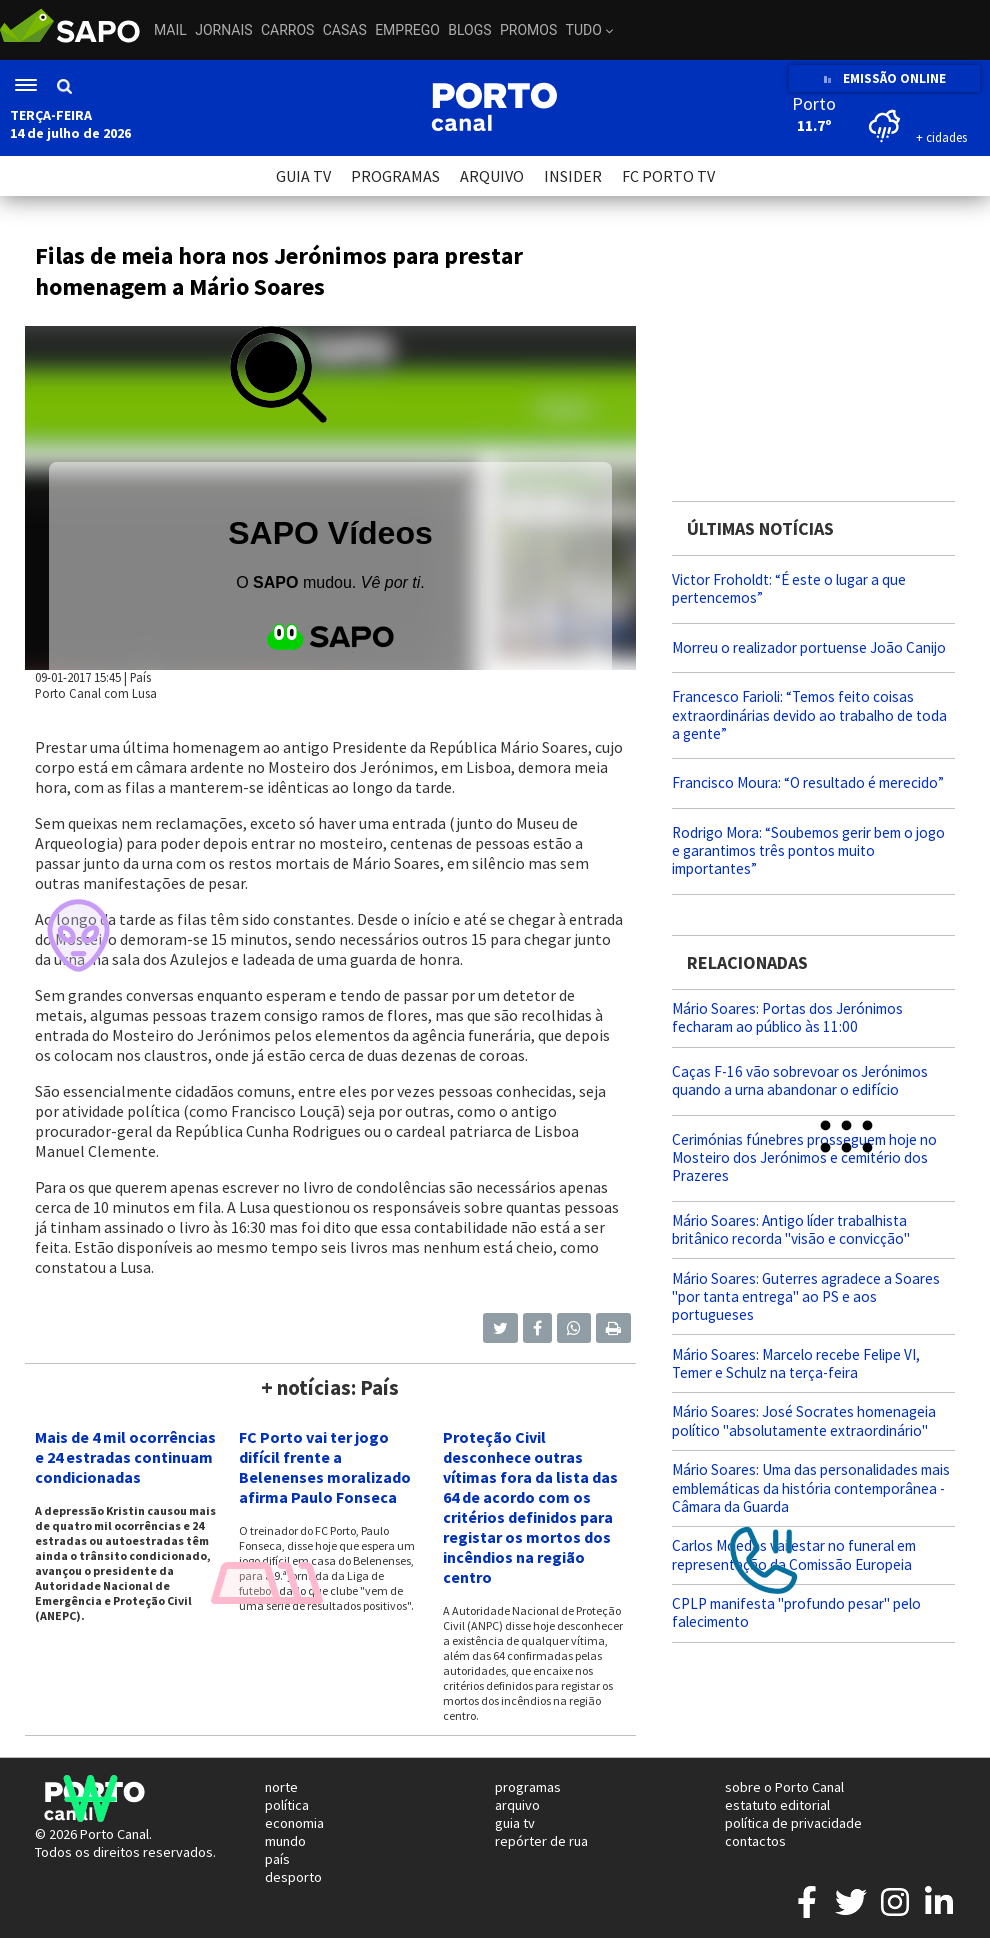 This screenshot has width=990, height=1938. What do you see at coordinates (267, 1583) in the screenshot?
I see `switch between open browser tabs` at bounding box center [267, 1583].